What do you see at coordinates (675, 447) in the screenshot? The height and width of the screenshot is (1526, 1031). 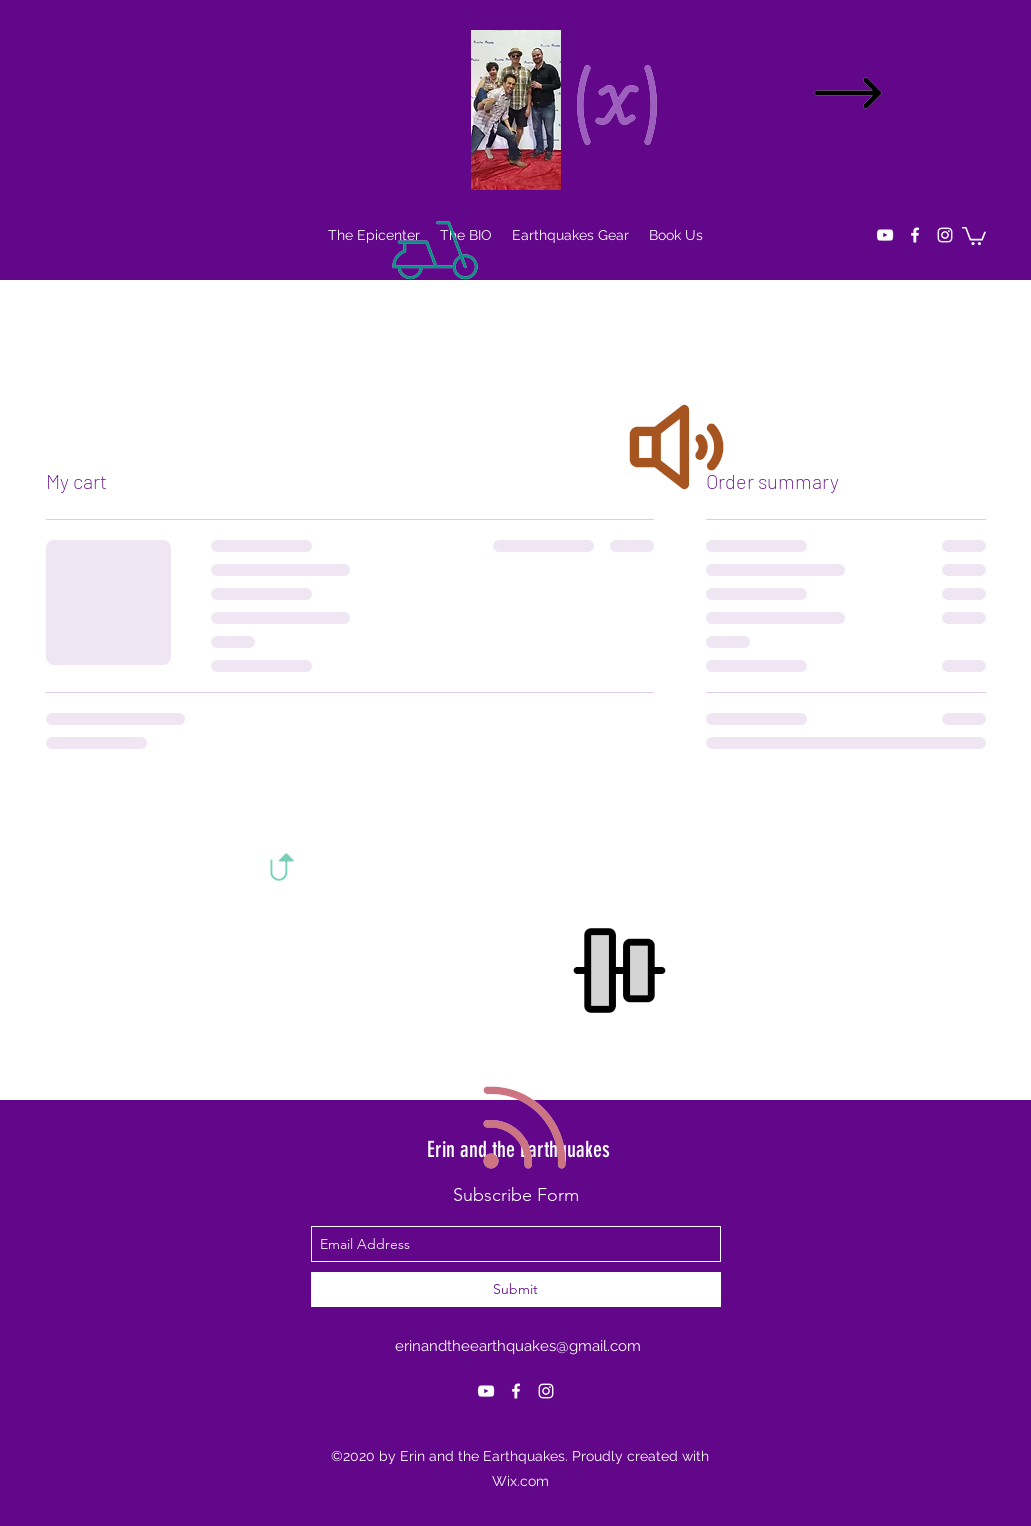 I see `volume is set to high` at bounding box center [675, 447].